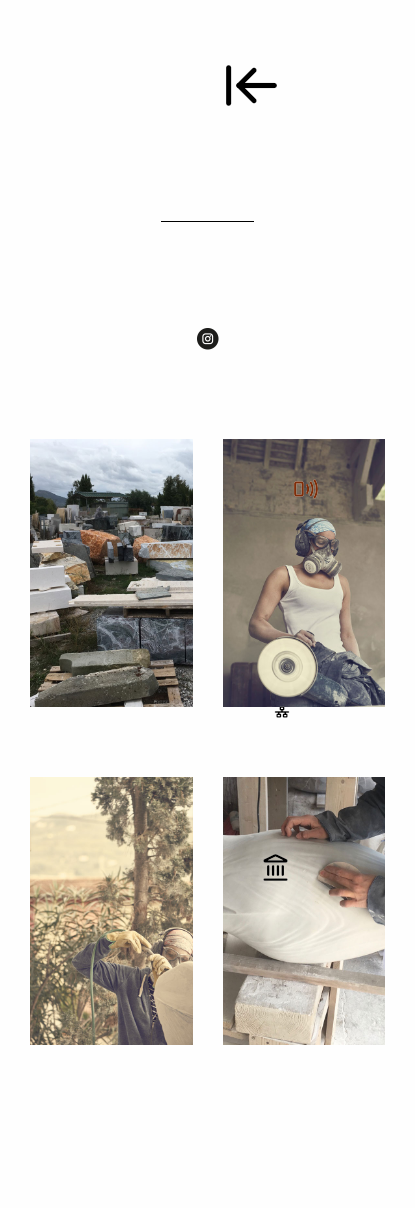 The height and width of the screenshot is (1208, 415). I want to click on tap to pay with your phone, so click(306, 489).